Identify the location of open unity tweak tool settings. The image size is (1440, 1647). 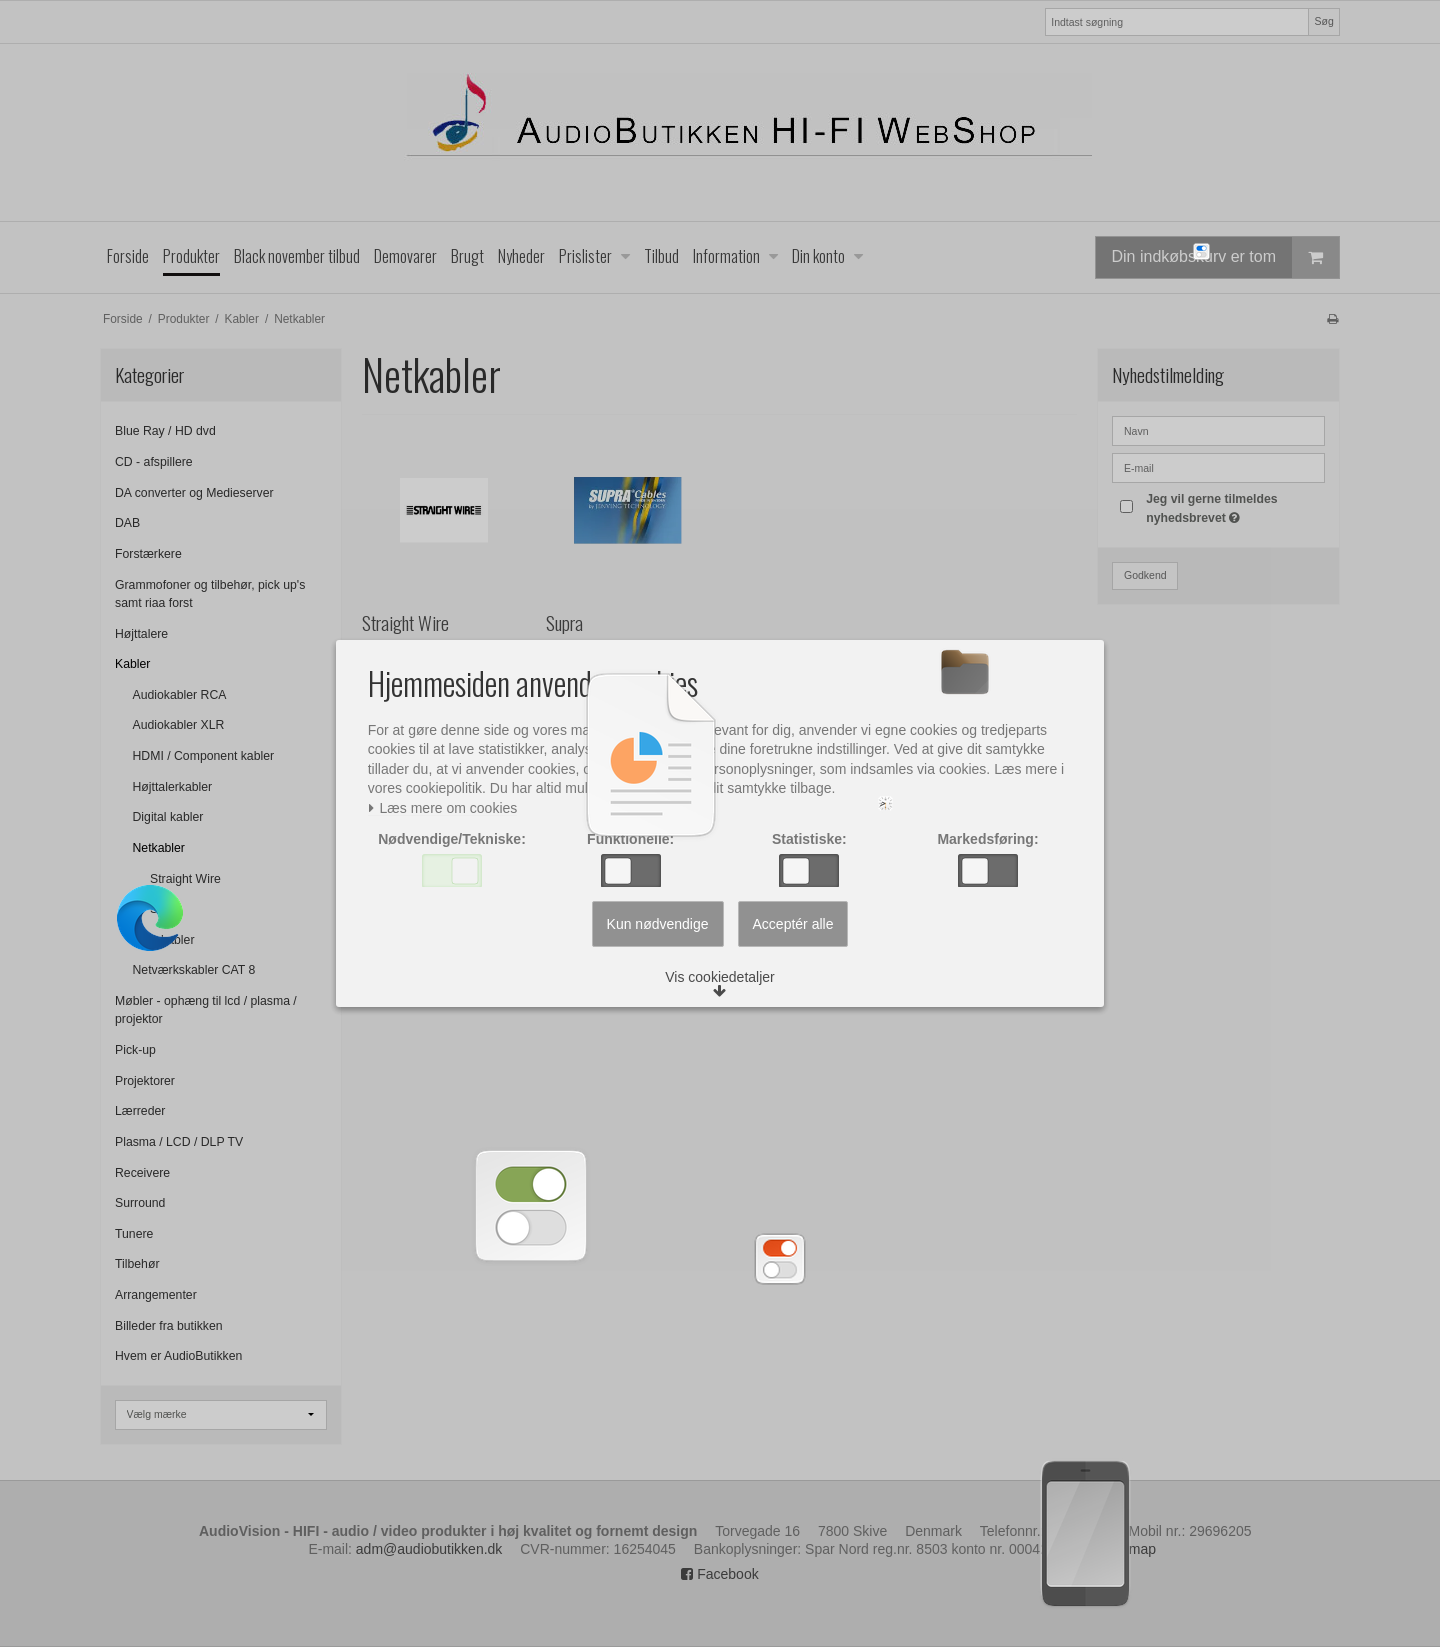
(1201, 251).